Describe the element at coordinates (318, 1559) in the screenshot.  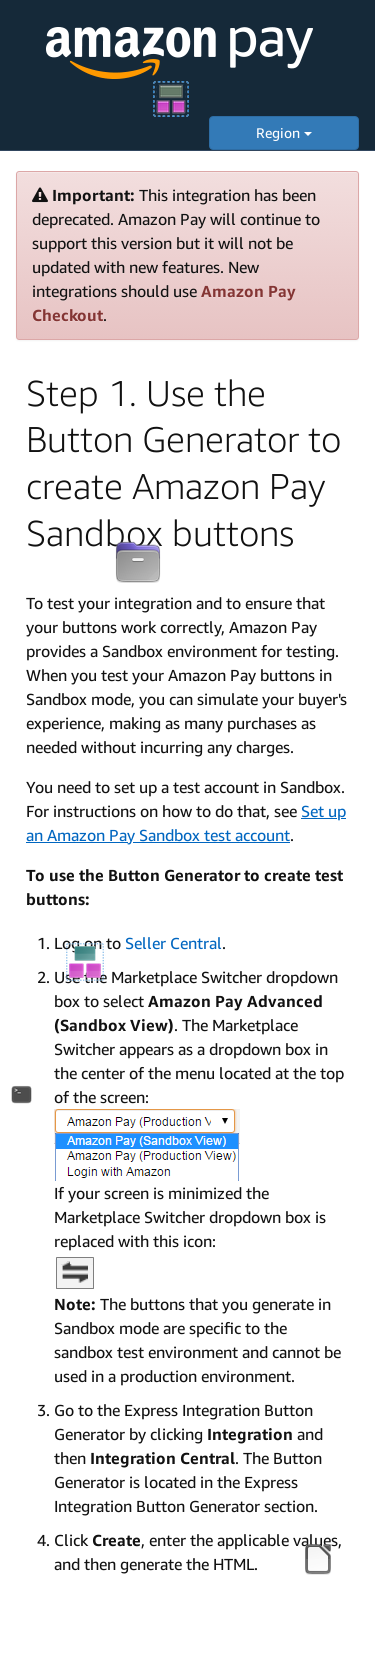
I see `open libreoffice start center` at that location.